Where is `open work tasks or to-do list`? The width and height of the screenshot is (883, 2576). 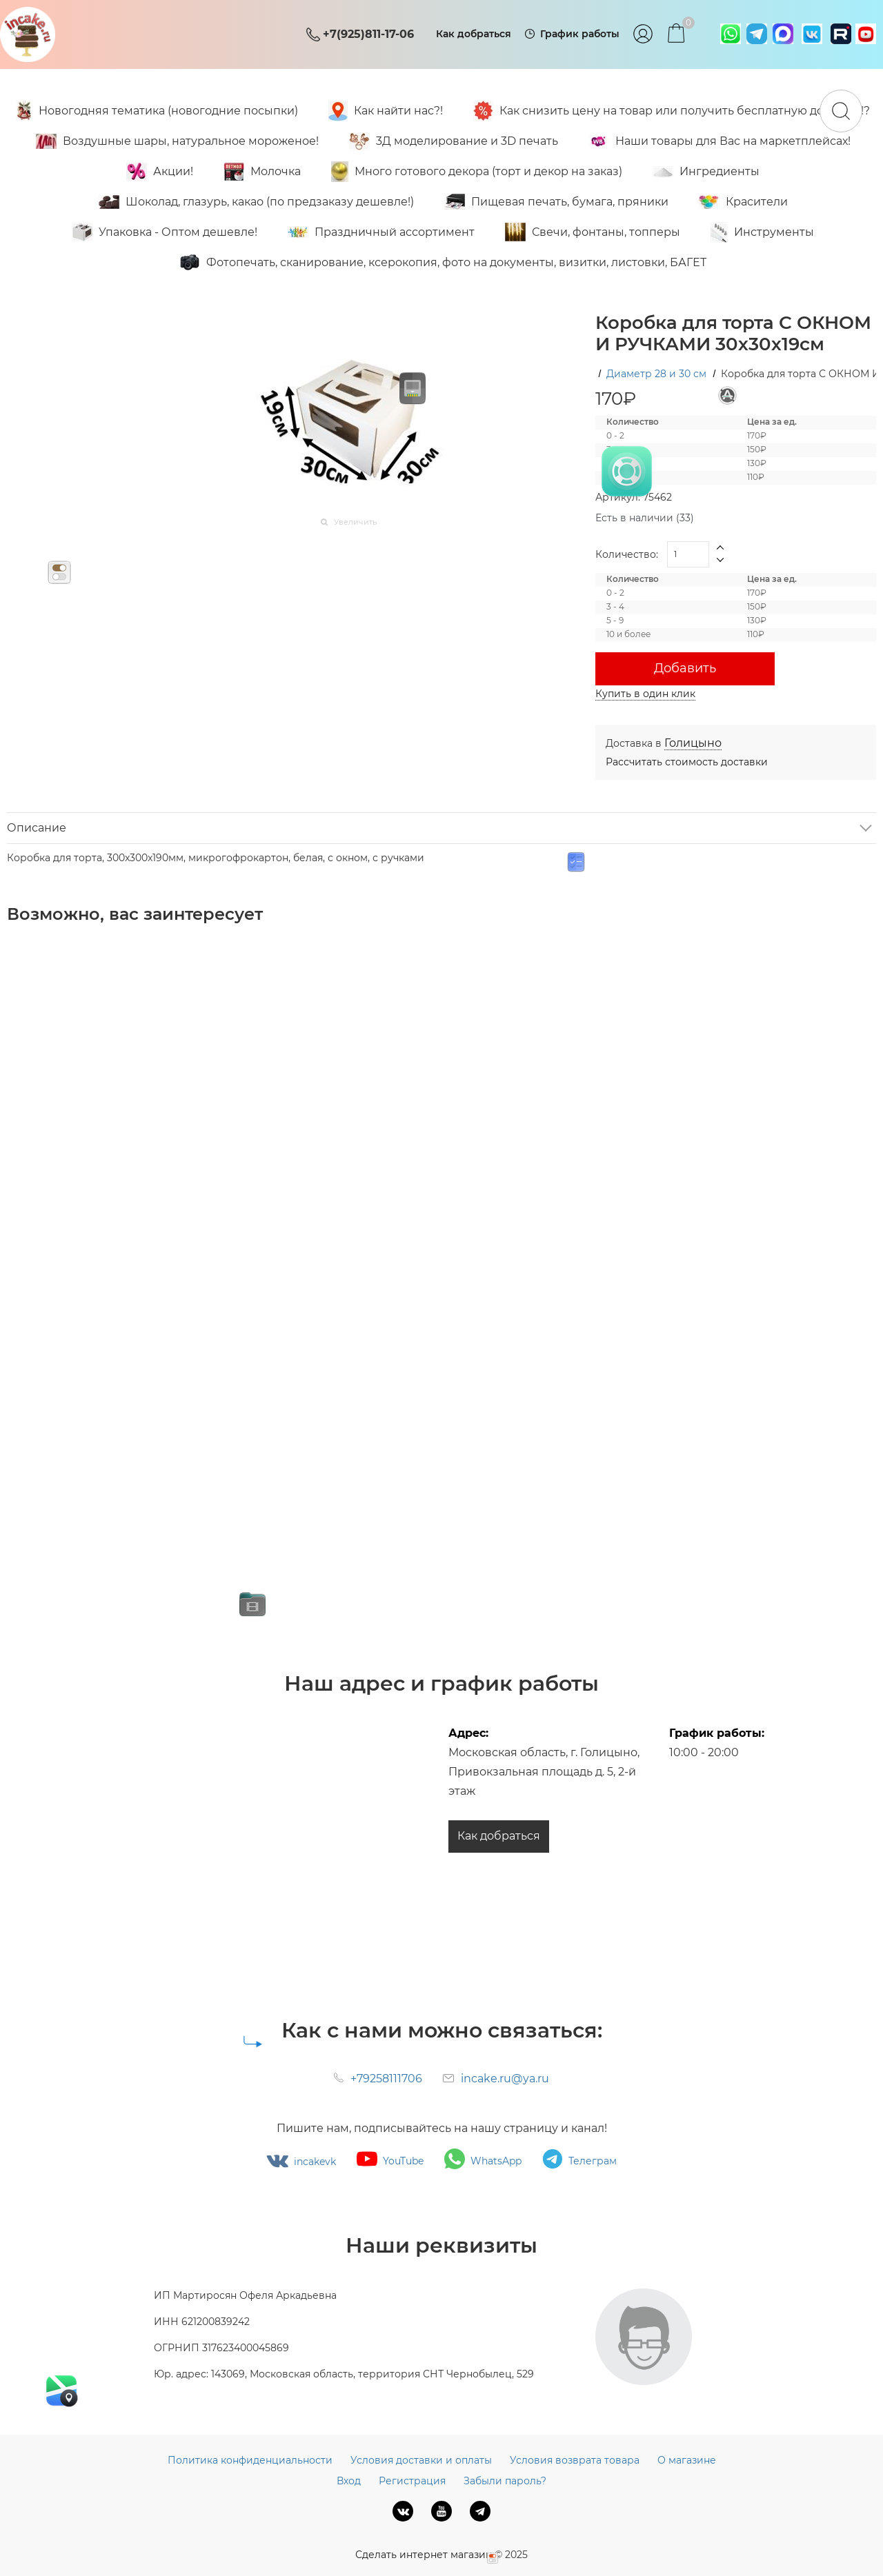
open work tasks or to-do list is located at coordinates (576, 862).